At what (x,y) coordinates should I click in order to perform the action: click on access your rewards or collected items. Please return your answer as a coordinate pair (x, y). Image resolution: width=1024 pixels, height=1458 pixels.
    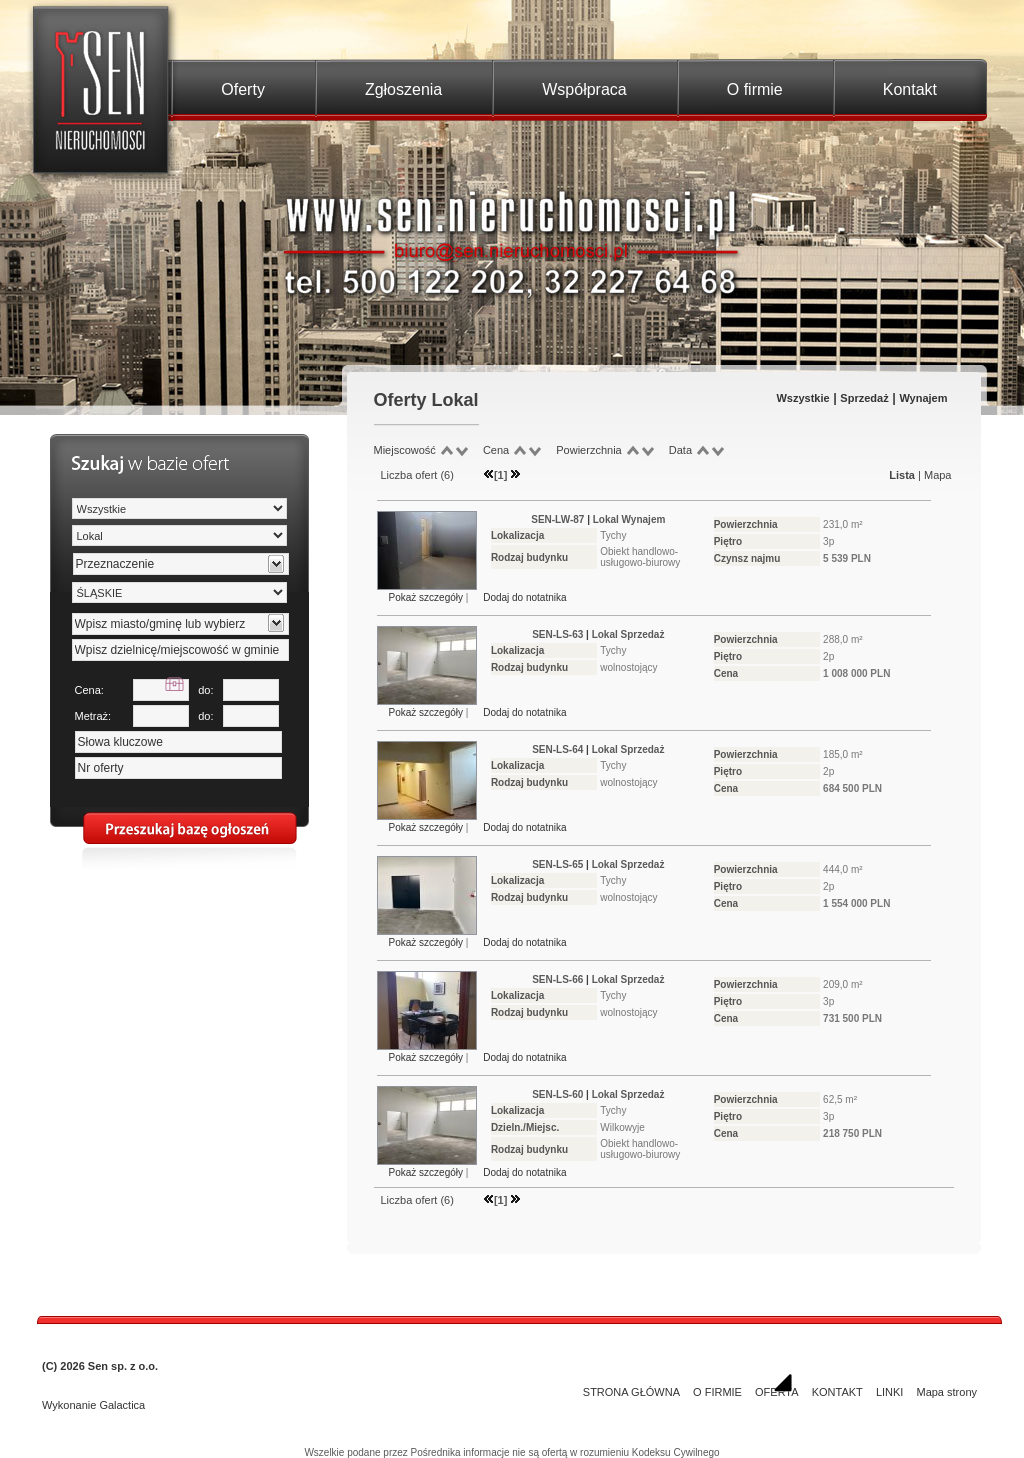
    Looking at the image, I should click on (174, 684).